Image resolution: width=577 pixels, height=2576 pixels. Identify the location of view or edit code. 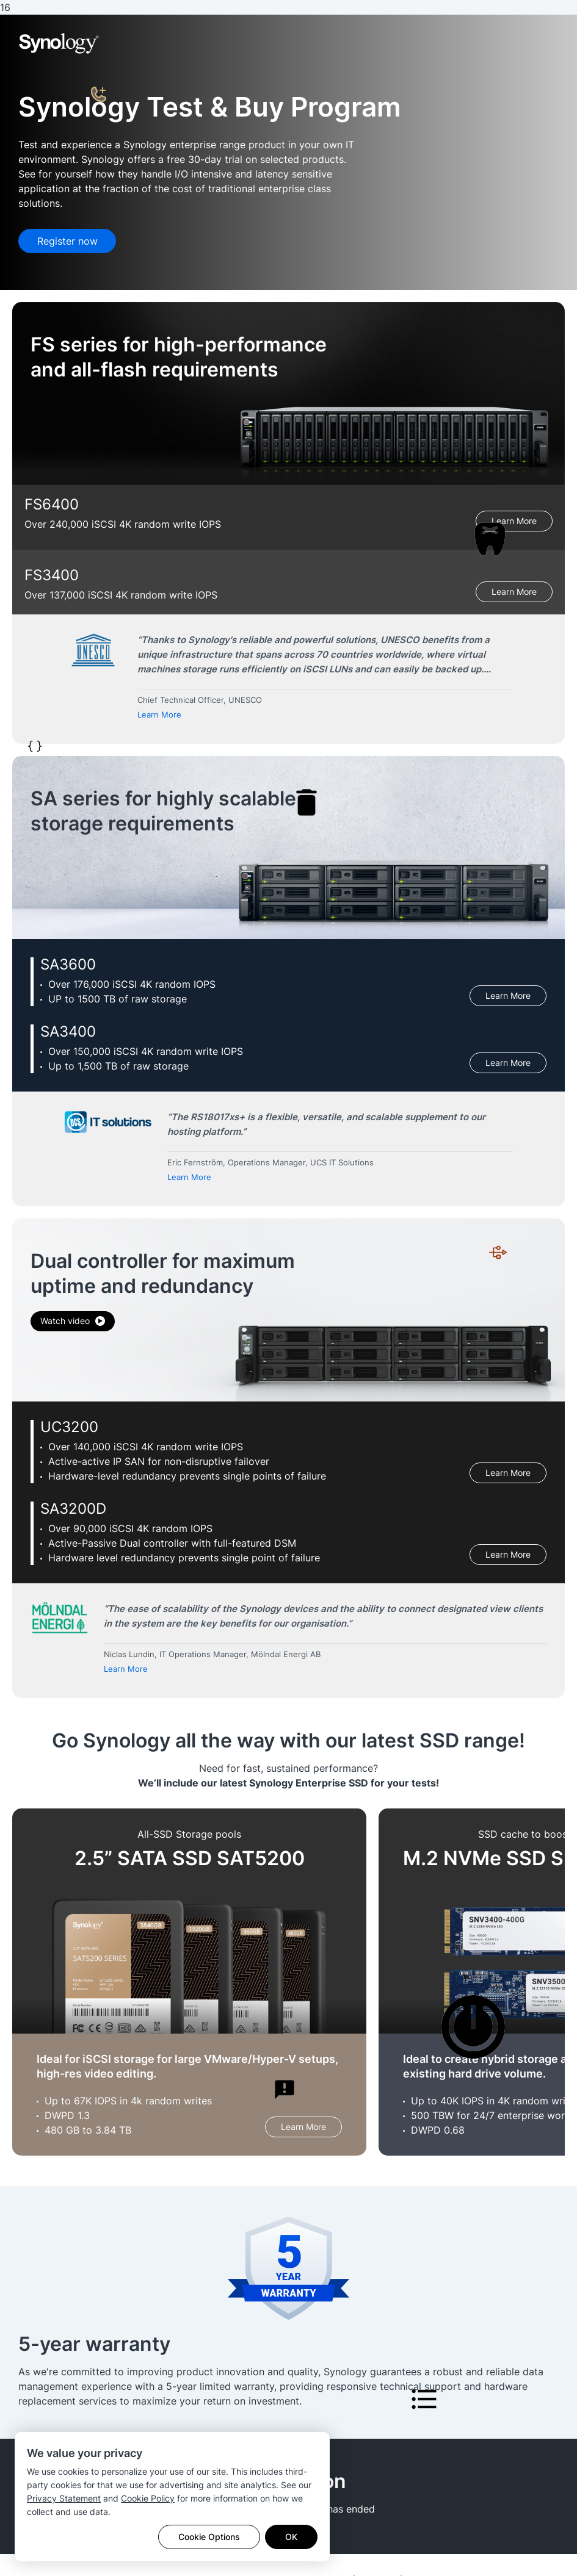
(35, 746).